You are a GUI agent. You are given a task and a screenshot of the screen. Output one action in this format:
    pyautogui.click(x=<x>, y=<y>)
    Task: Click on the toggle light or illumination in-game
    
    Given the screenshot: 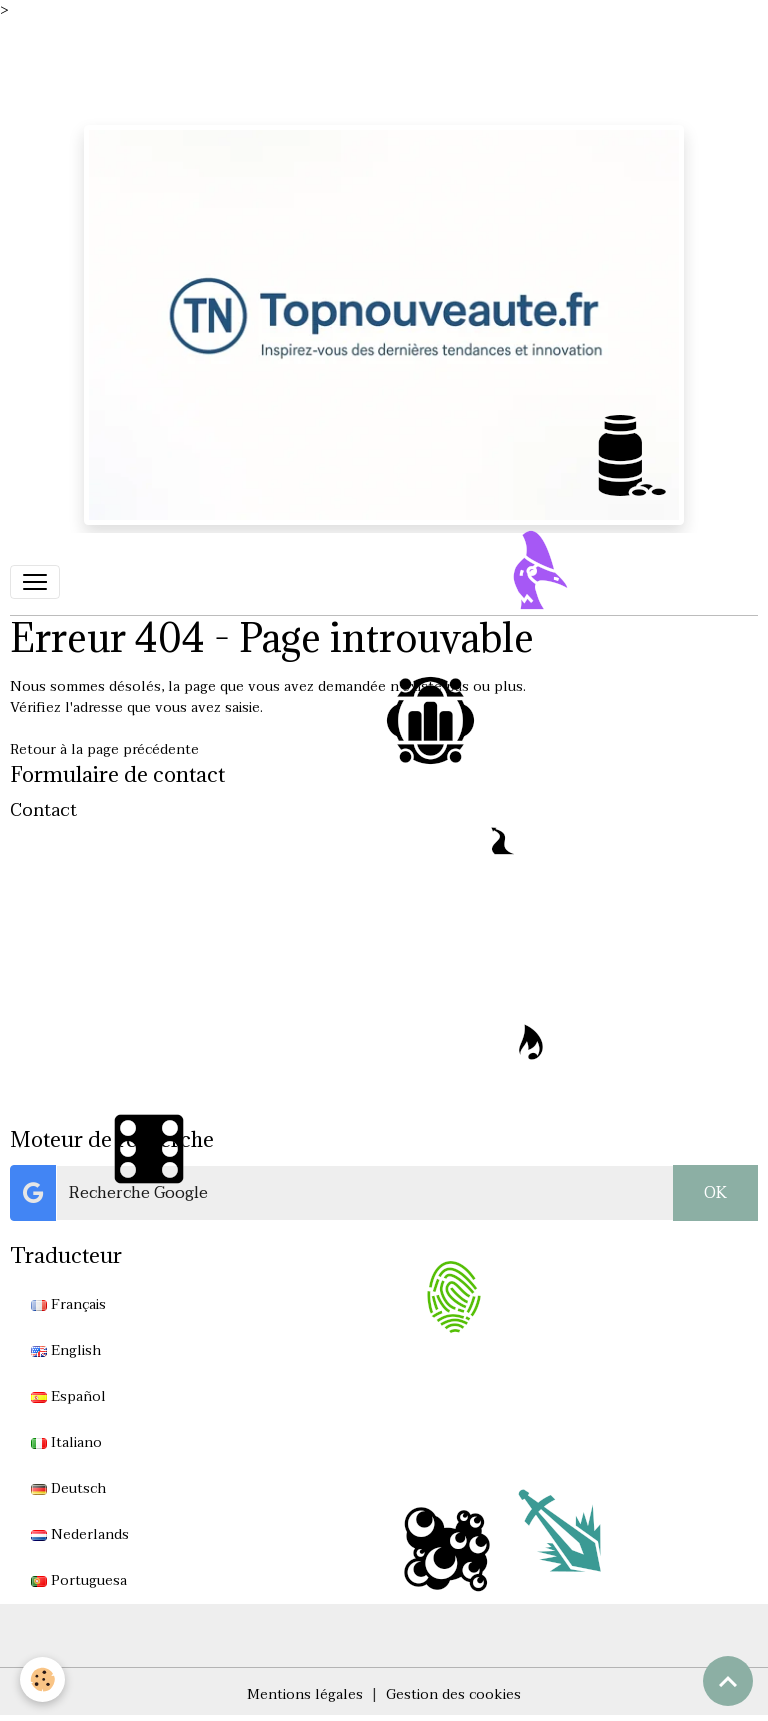 What is the action you would take?
    pyautogui.click(x=530, y=1042)
    